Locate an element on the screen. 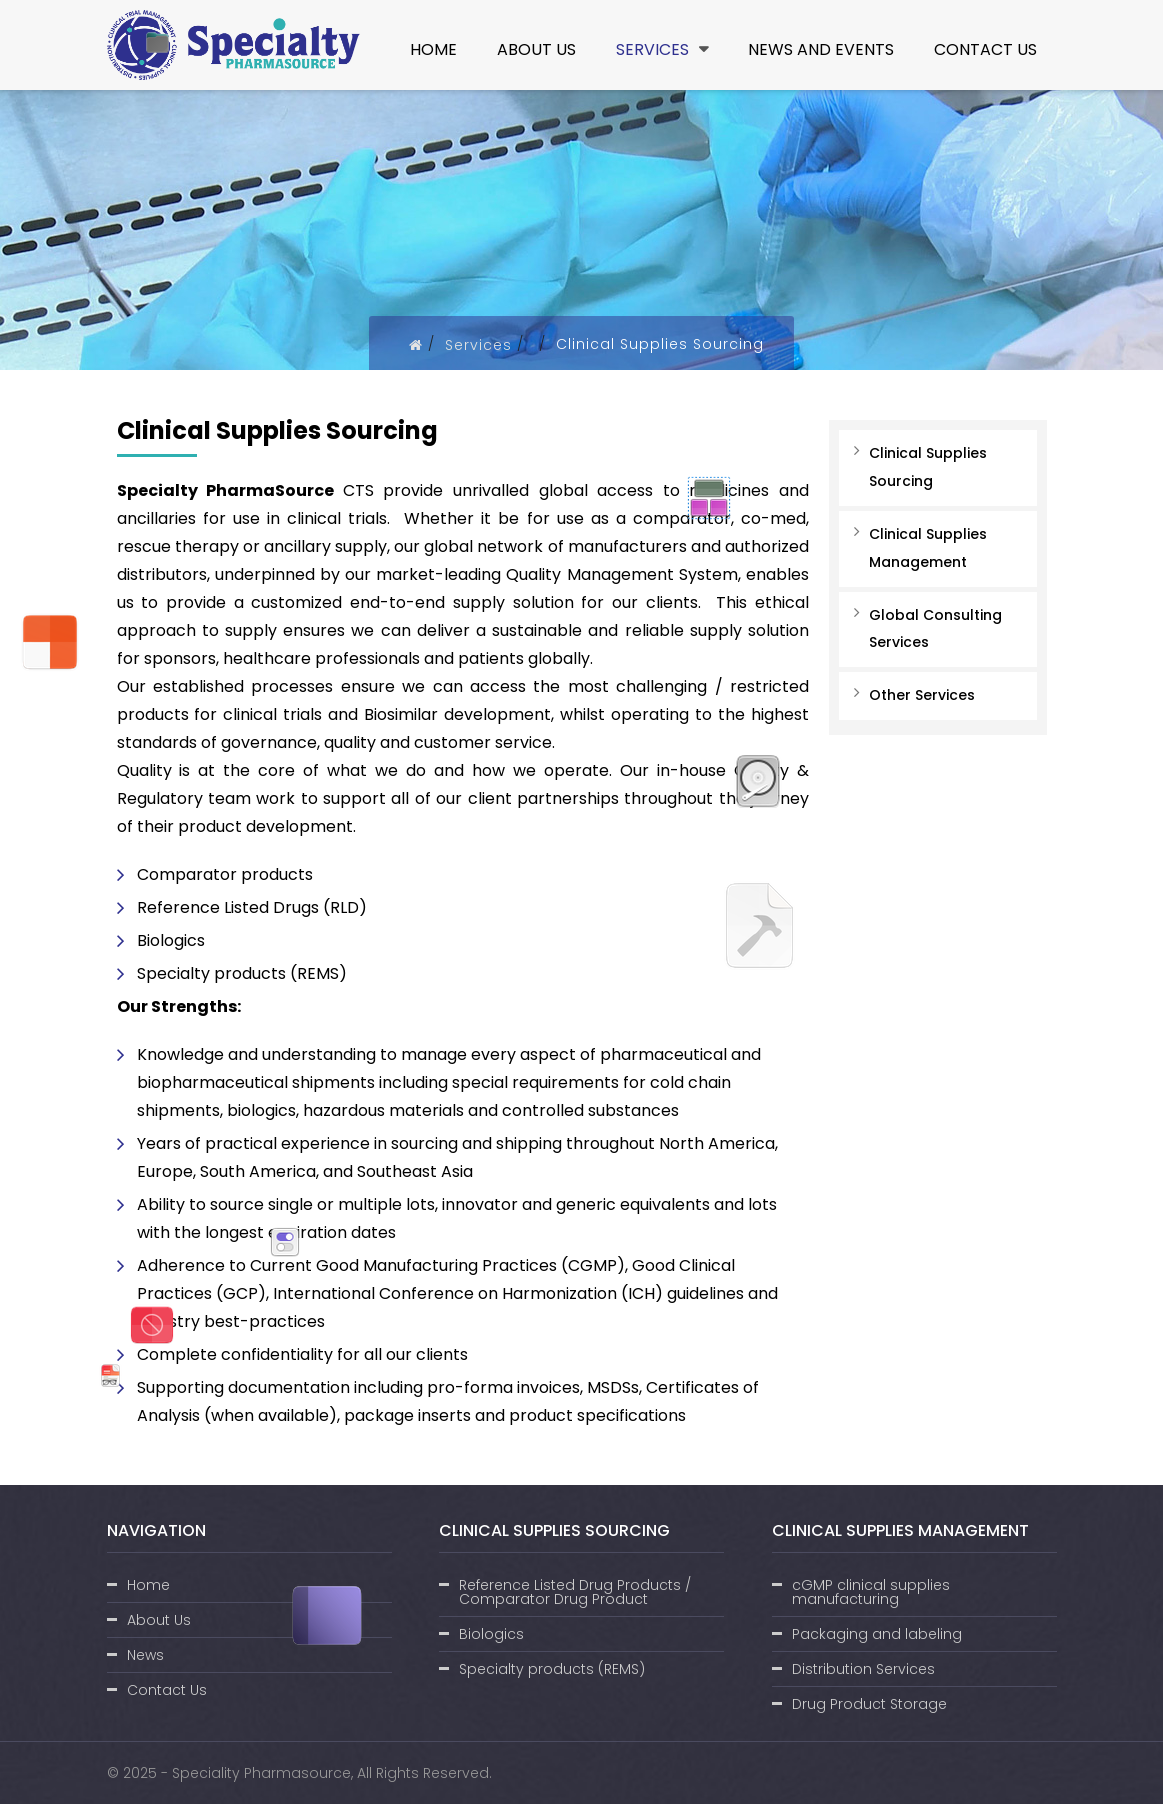  open folder to view contents is located at coordinates (157, 42).